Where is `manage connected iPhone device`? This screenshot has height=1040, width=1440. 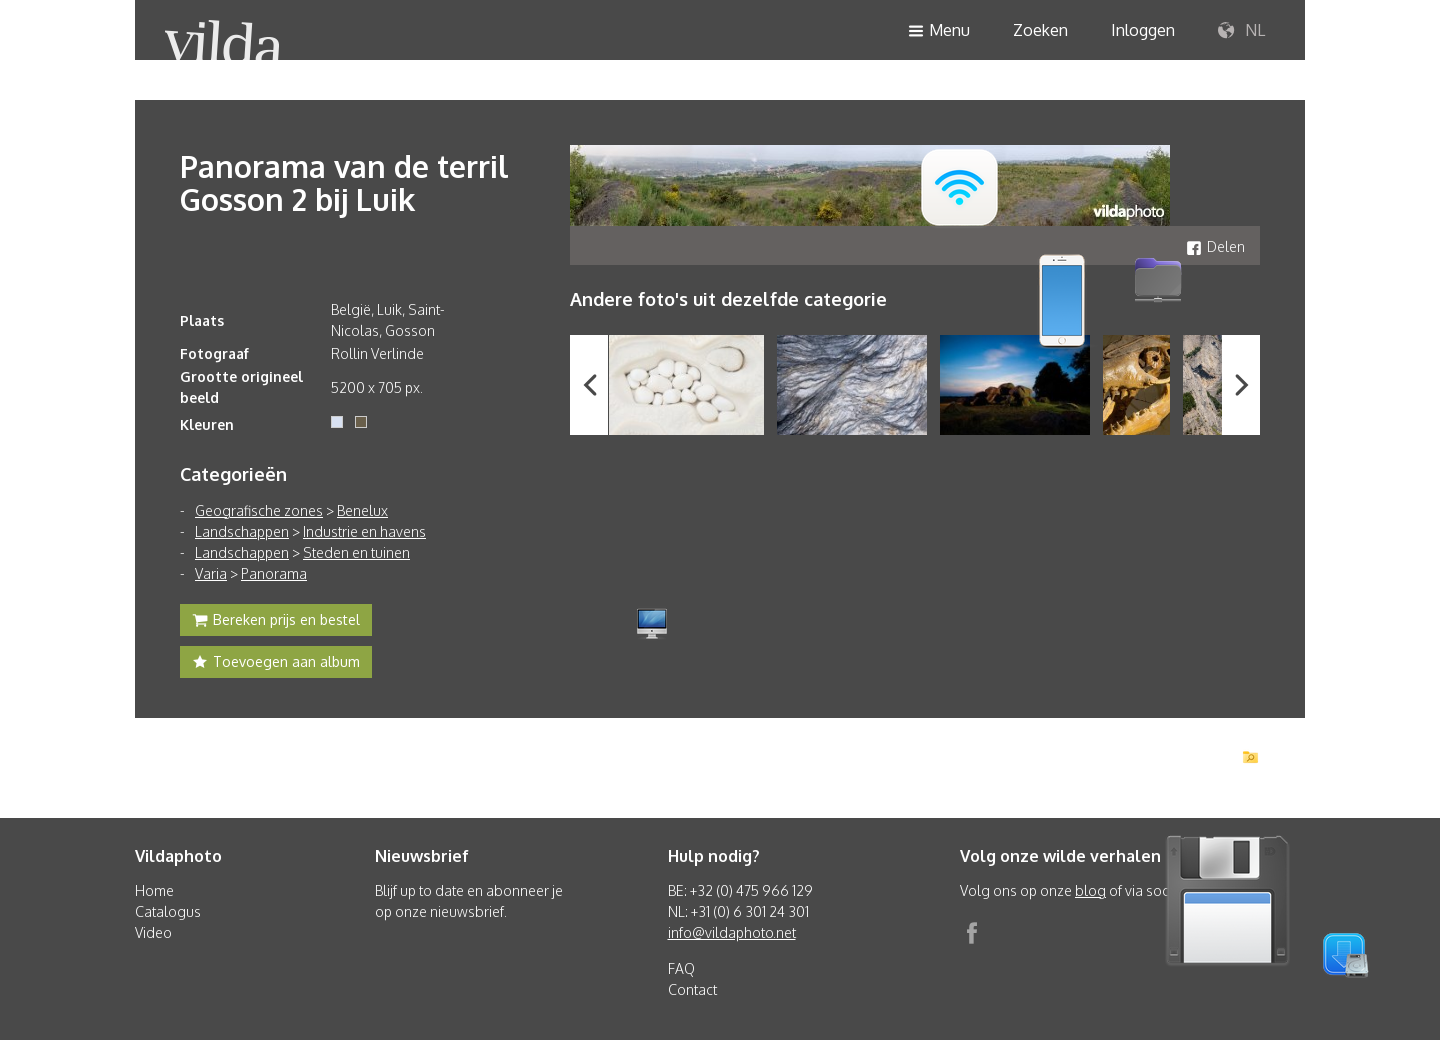 manage connected iPhone device is located at coordinates (1062, 302).